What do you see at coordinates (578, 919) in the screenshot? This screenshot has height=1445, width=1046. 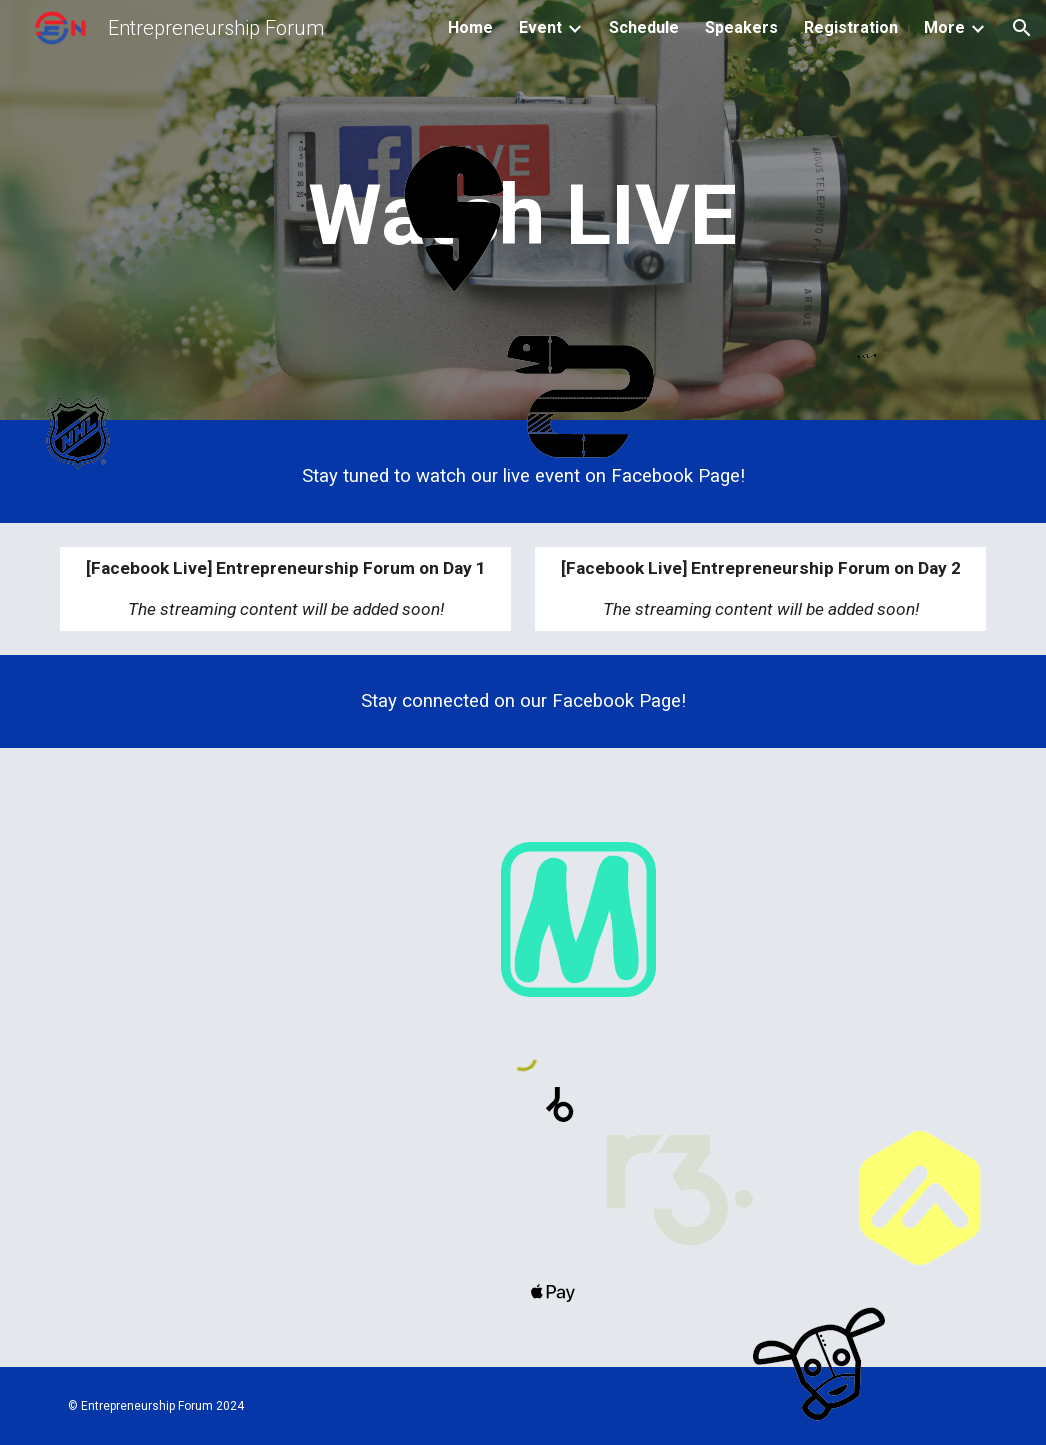 I see `open MangaUpdates website or app` at bounding box center [578, 919].